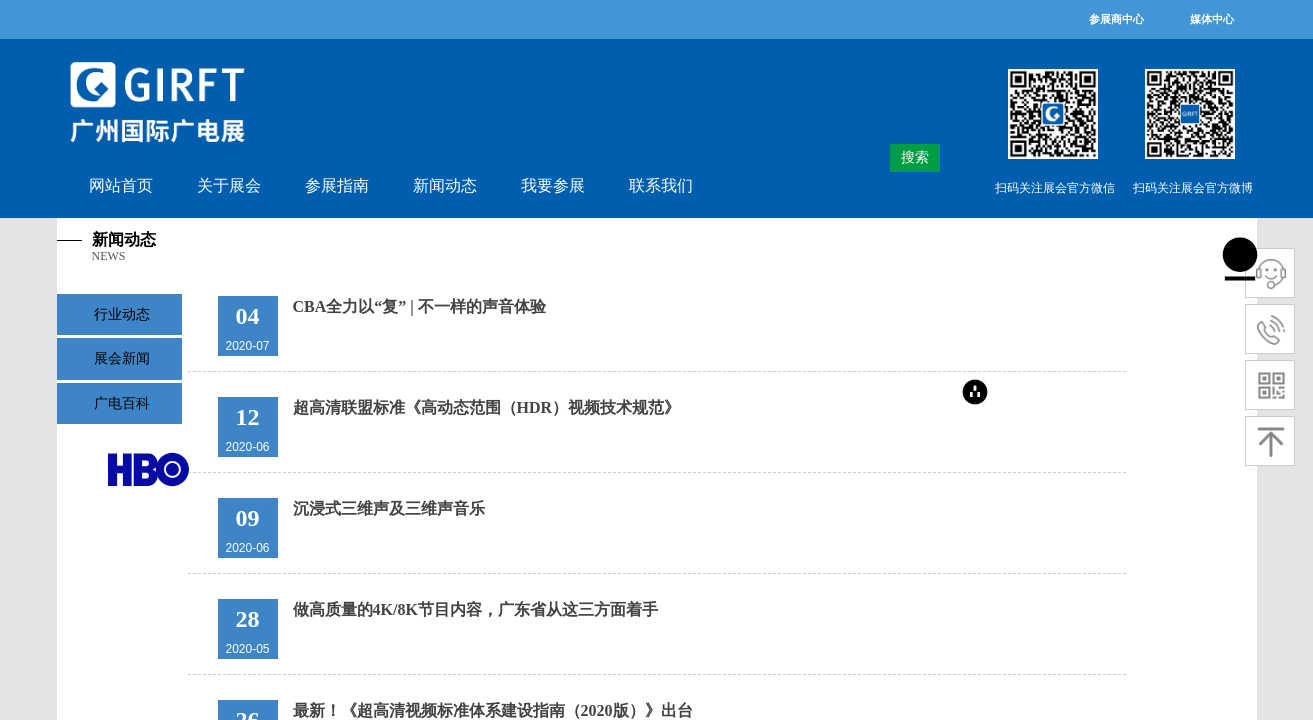 This screenshot has width=1313, height=720. What do you see at coordinates (1240, 259) in the screenshot?
I see `view your profile` at bounding box center [1240, 259].